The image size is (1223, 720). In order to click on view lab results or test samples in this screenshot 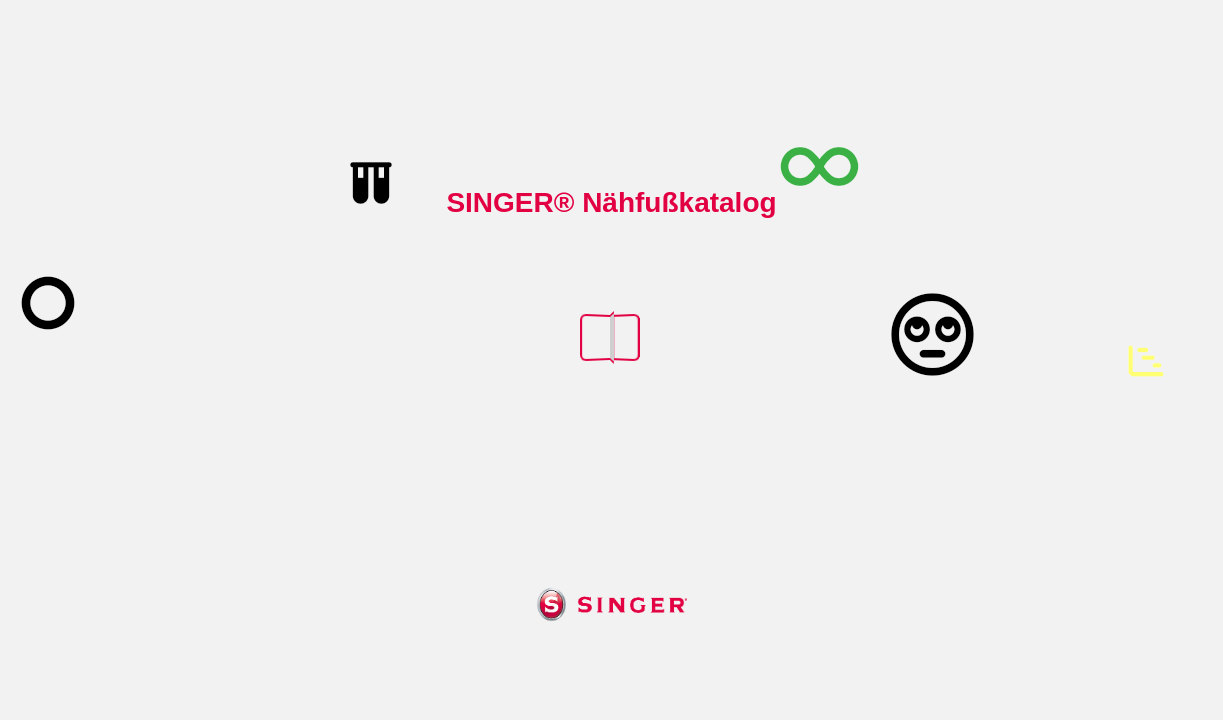, I will do `click(371, 183)`.